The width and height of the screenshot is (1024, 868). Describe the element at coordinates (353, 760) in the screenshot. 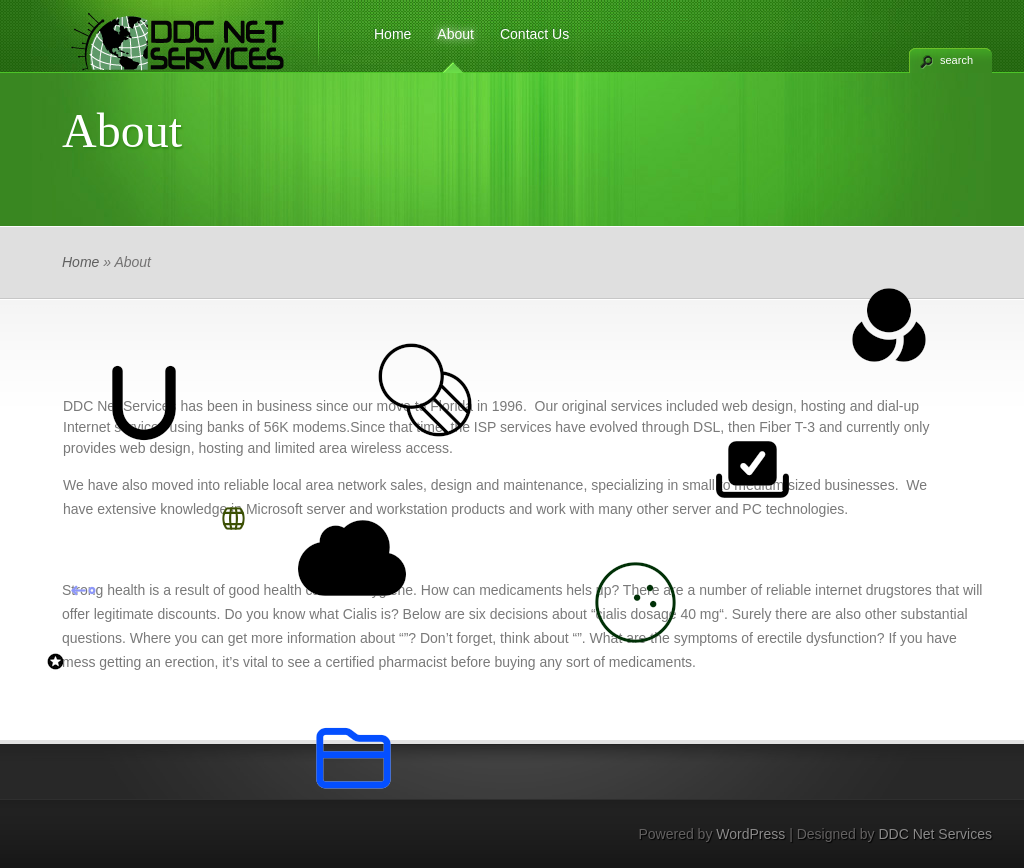

I see `access a folder or directory` at that location.